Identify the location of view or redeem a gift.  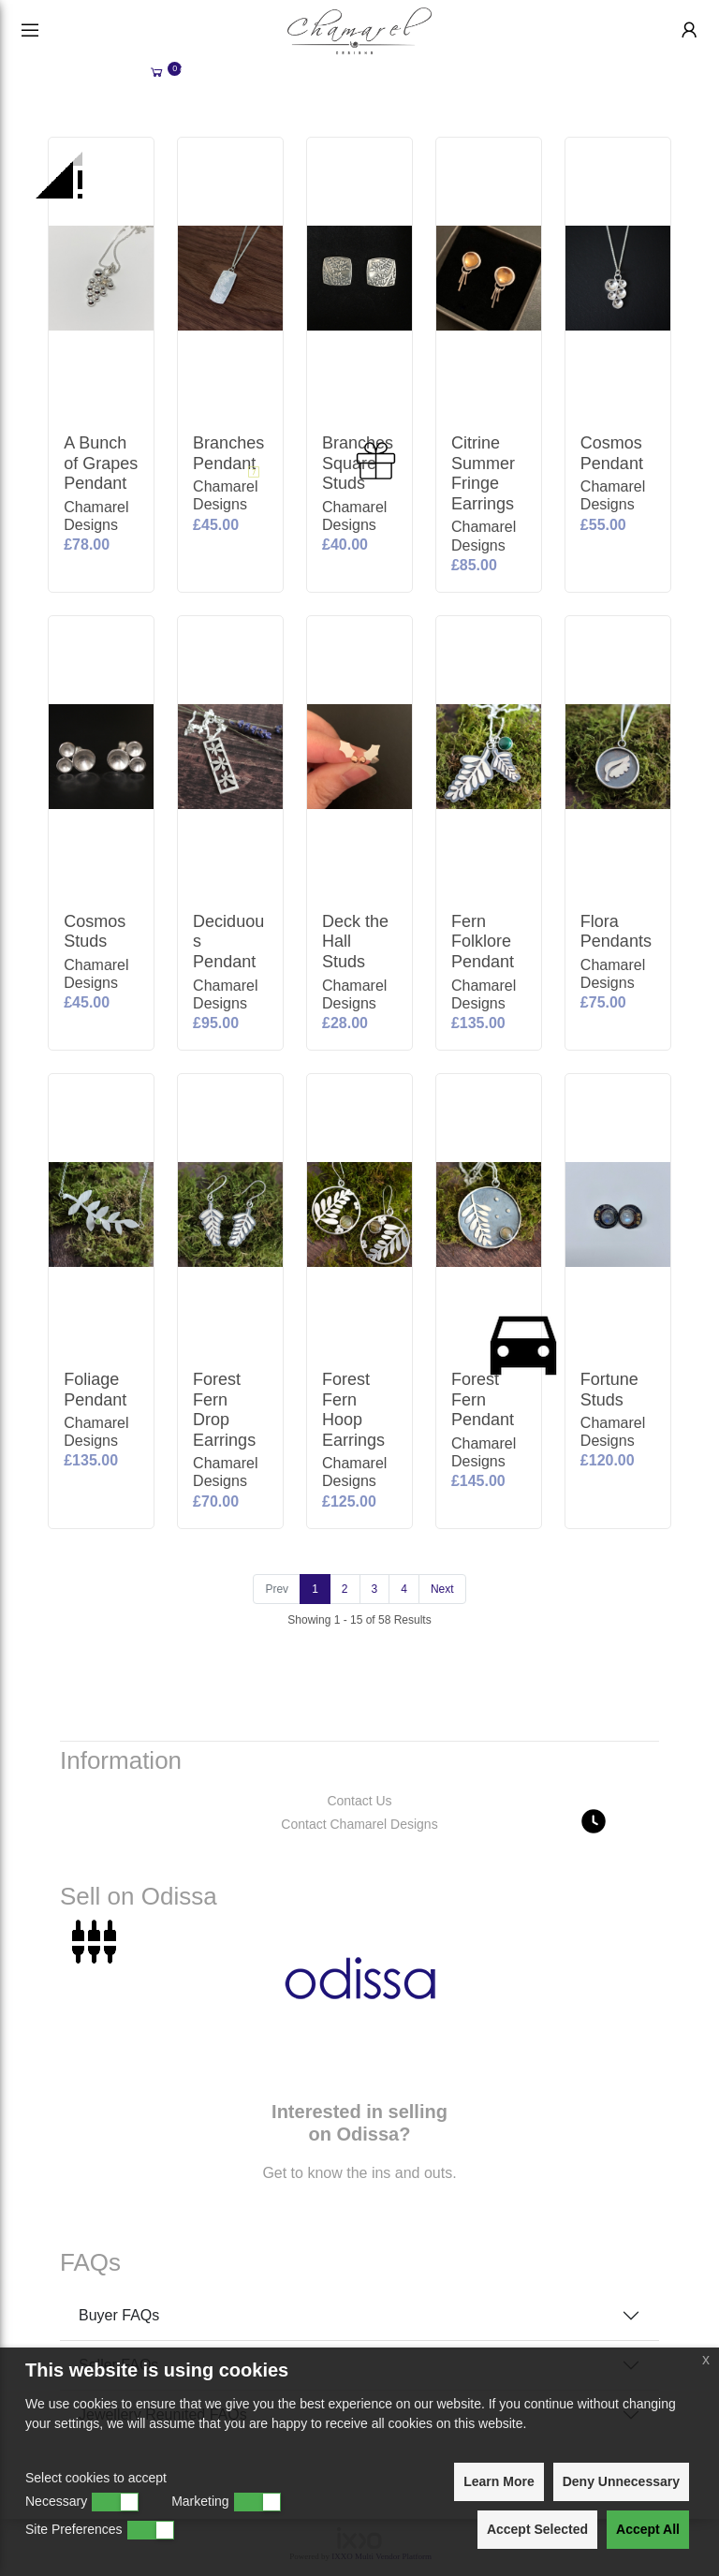
(375, 463).